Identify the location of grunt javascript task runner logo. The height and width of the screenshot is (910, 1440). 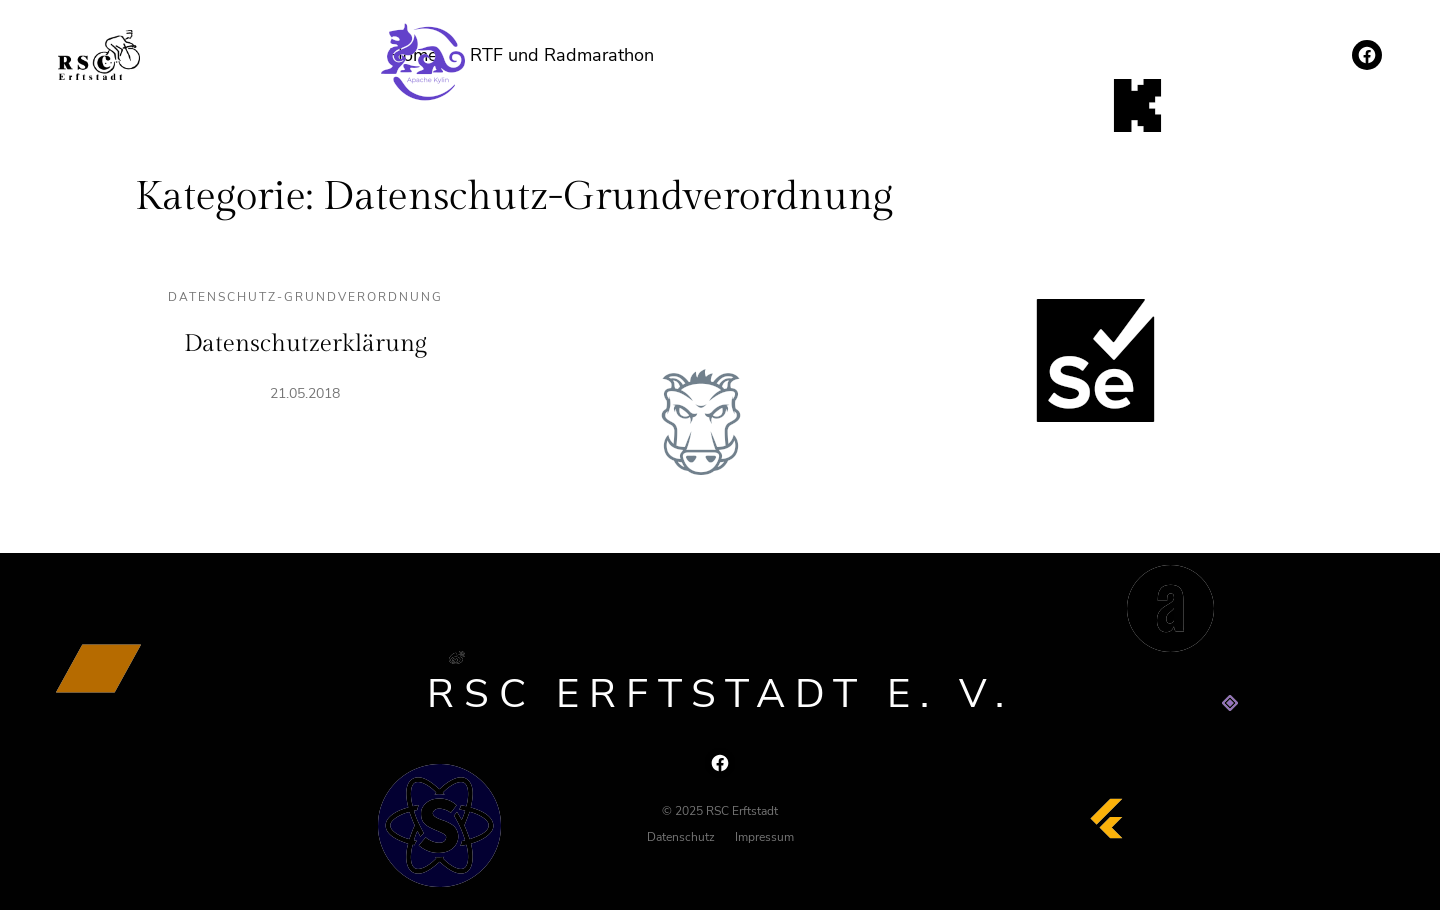
(701, 422).